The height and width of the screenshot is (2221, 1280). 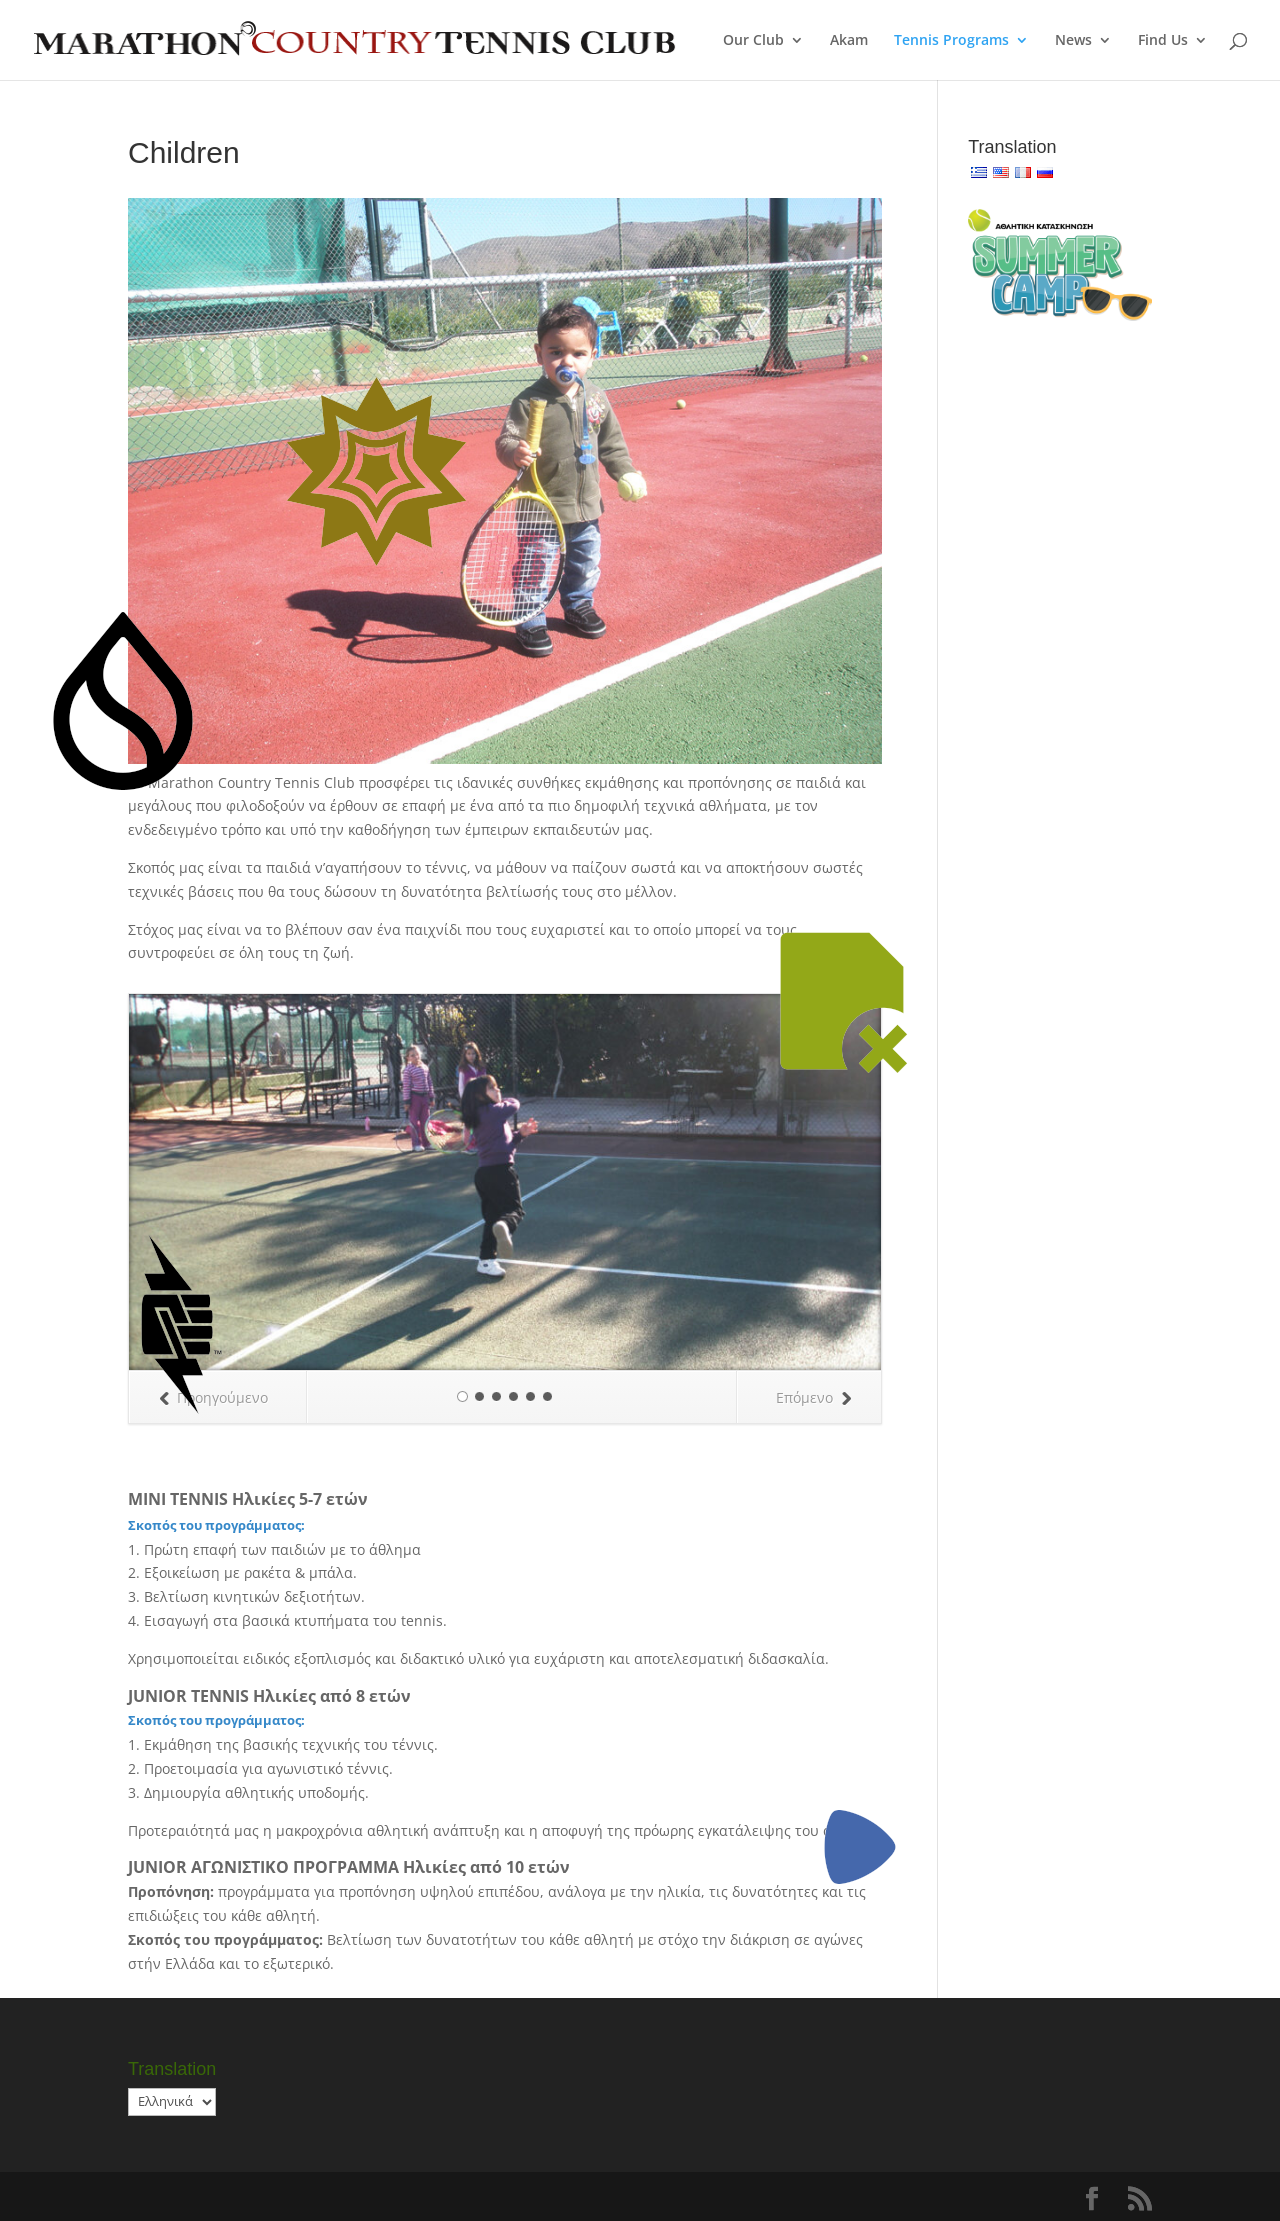 What do you see at coordinates (860, 1847) in the screenshot?
I see `open the Zalando shopping app` at bounding box center [860, 1847].